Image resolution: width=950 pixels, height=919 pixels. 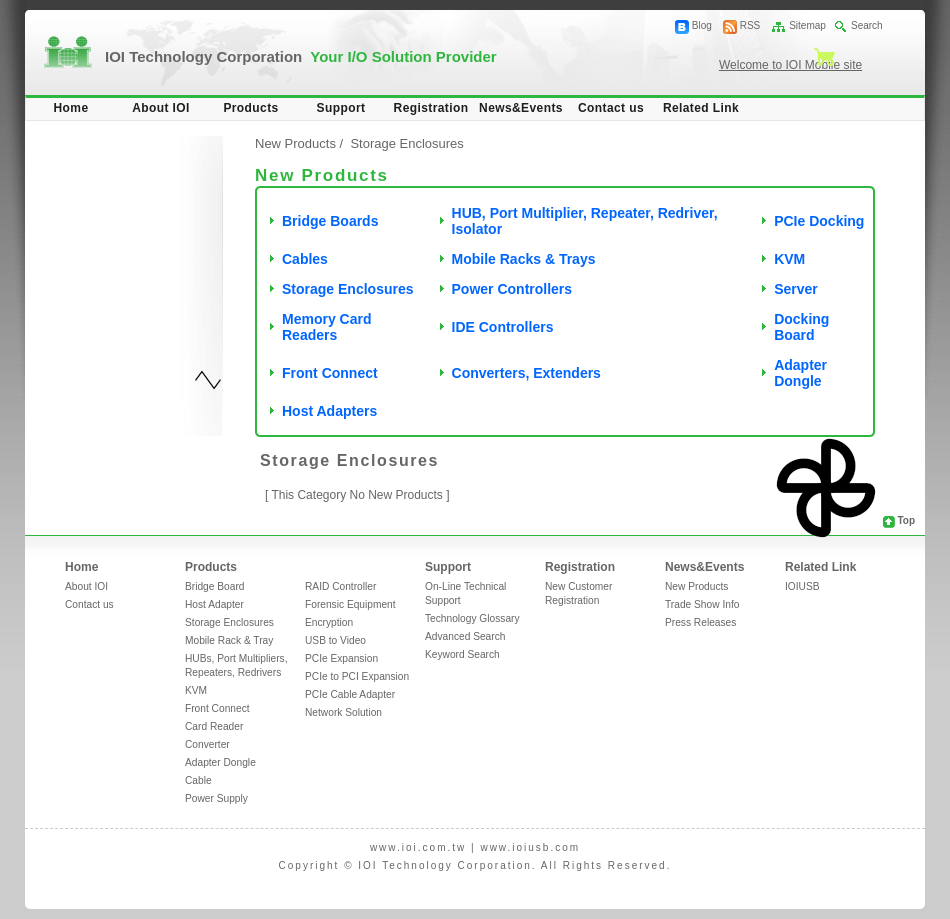 I want to click on open google photos, so click(x=826, y=488).